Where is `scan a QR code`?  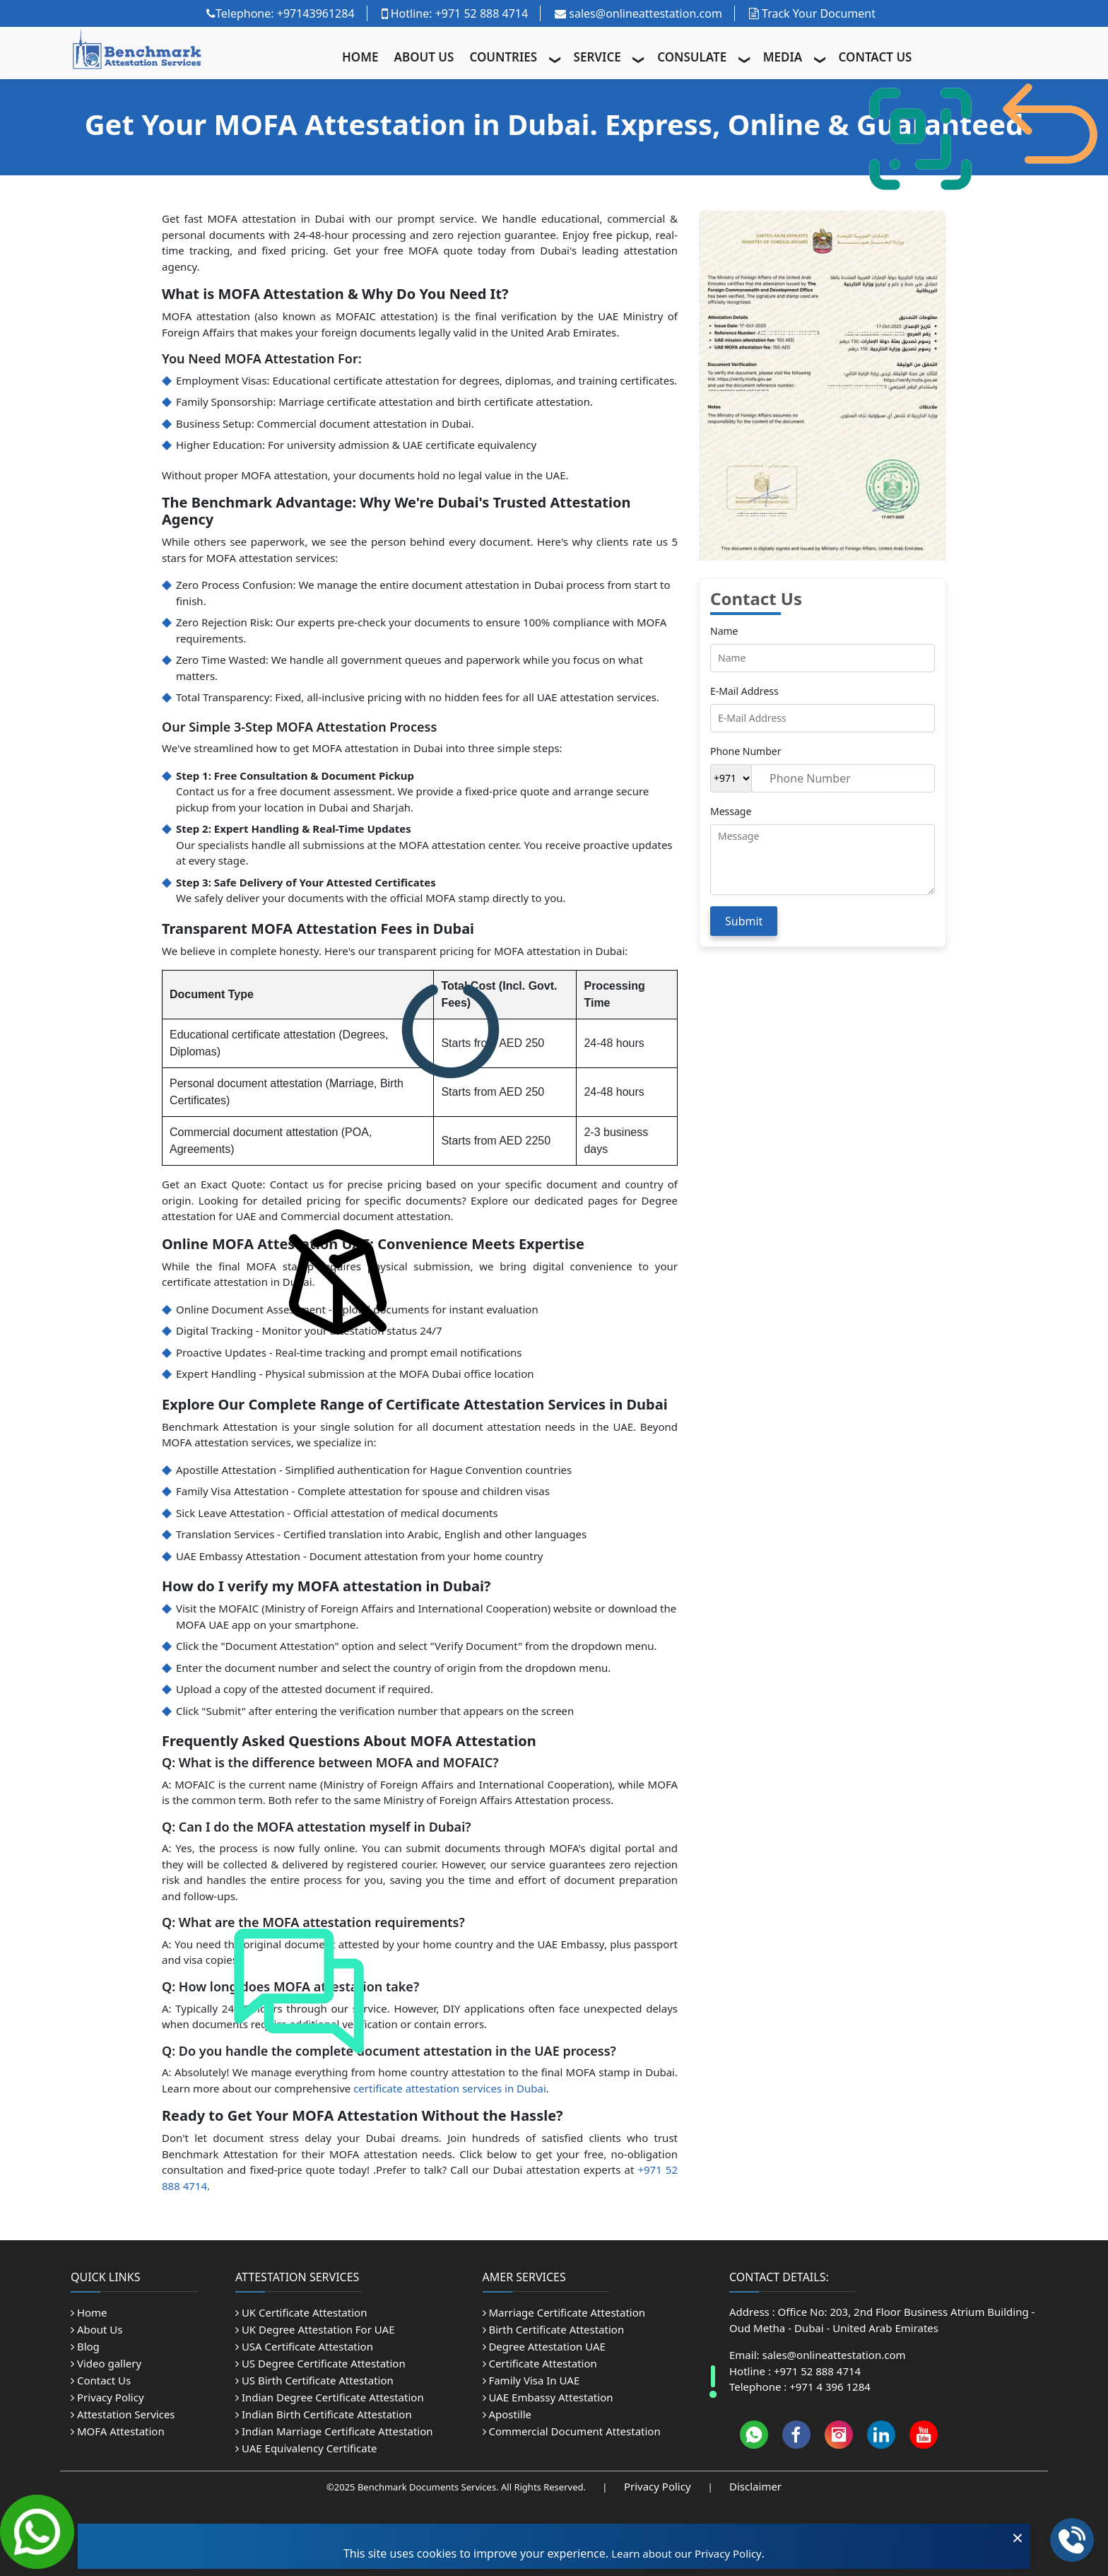 scan a QR code is located at coordinates (920, 139).